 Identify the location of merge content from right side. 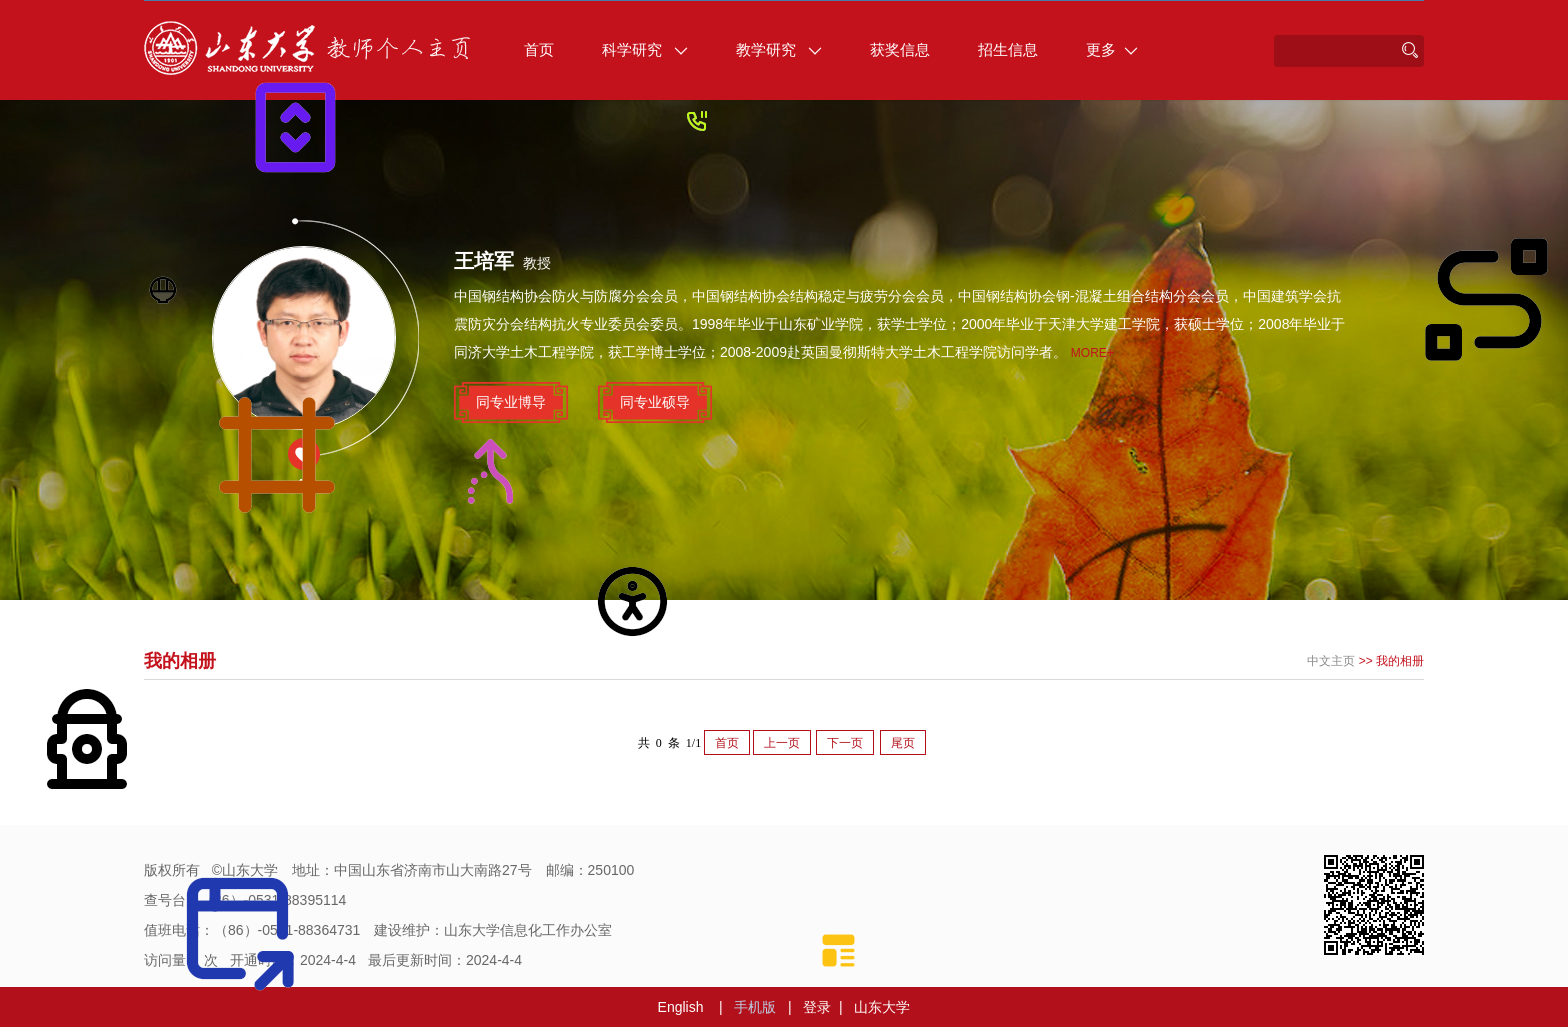
(490, 471).